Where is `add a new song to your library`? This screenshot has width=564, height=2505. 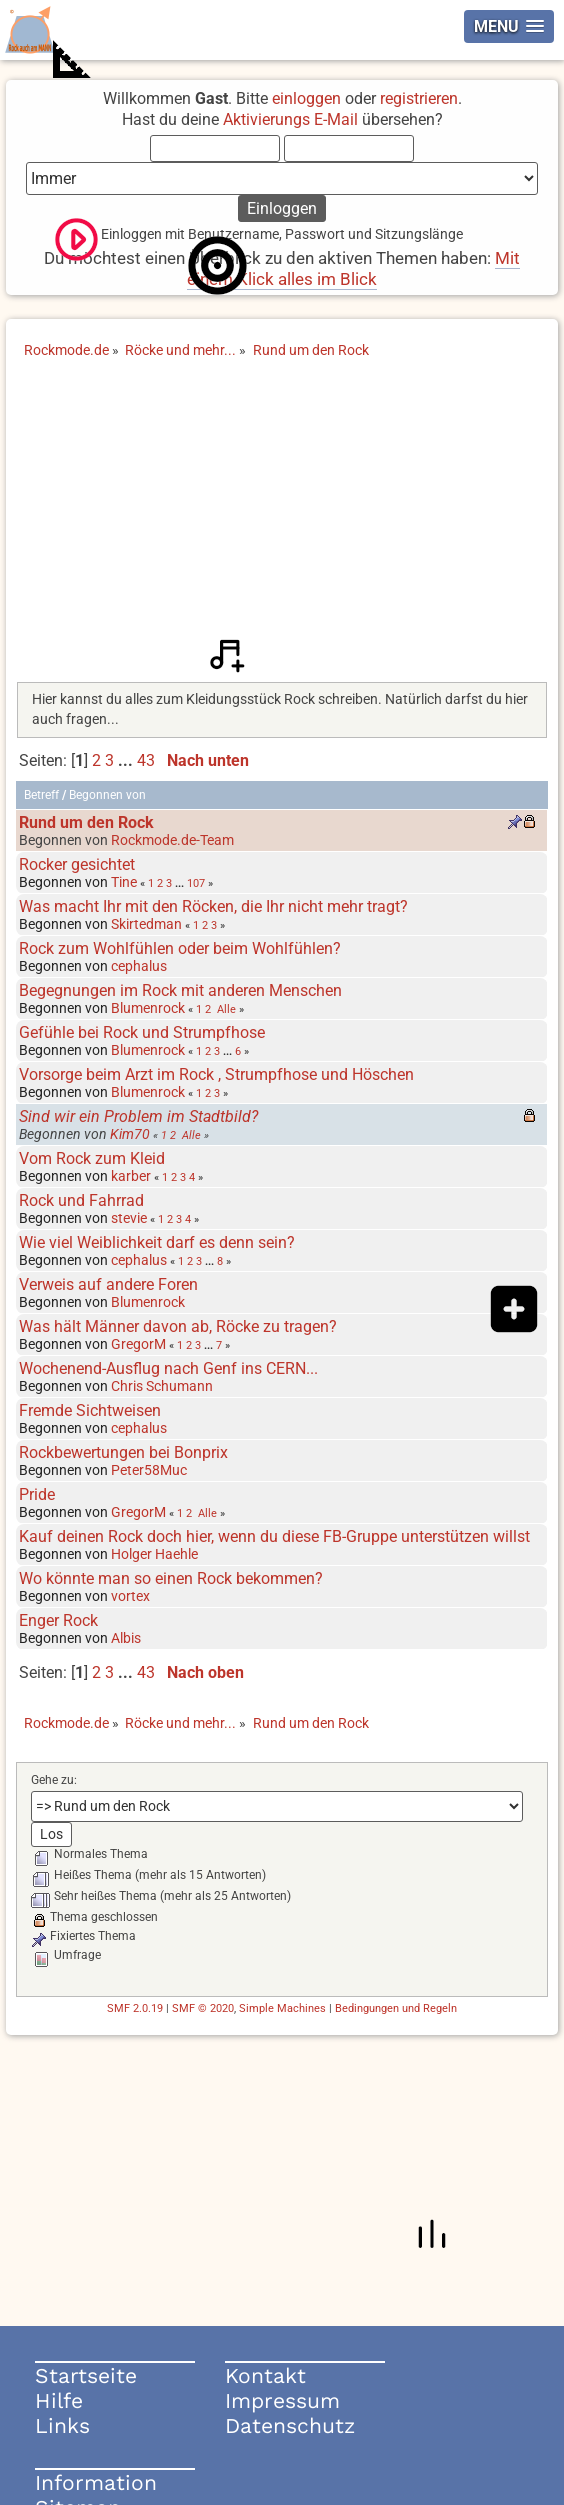
add a new song to your library is located at coordinates (226, 654).